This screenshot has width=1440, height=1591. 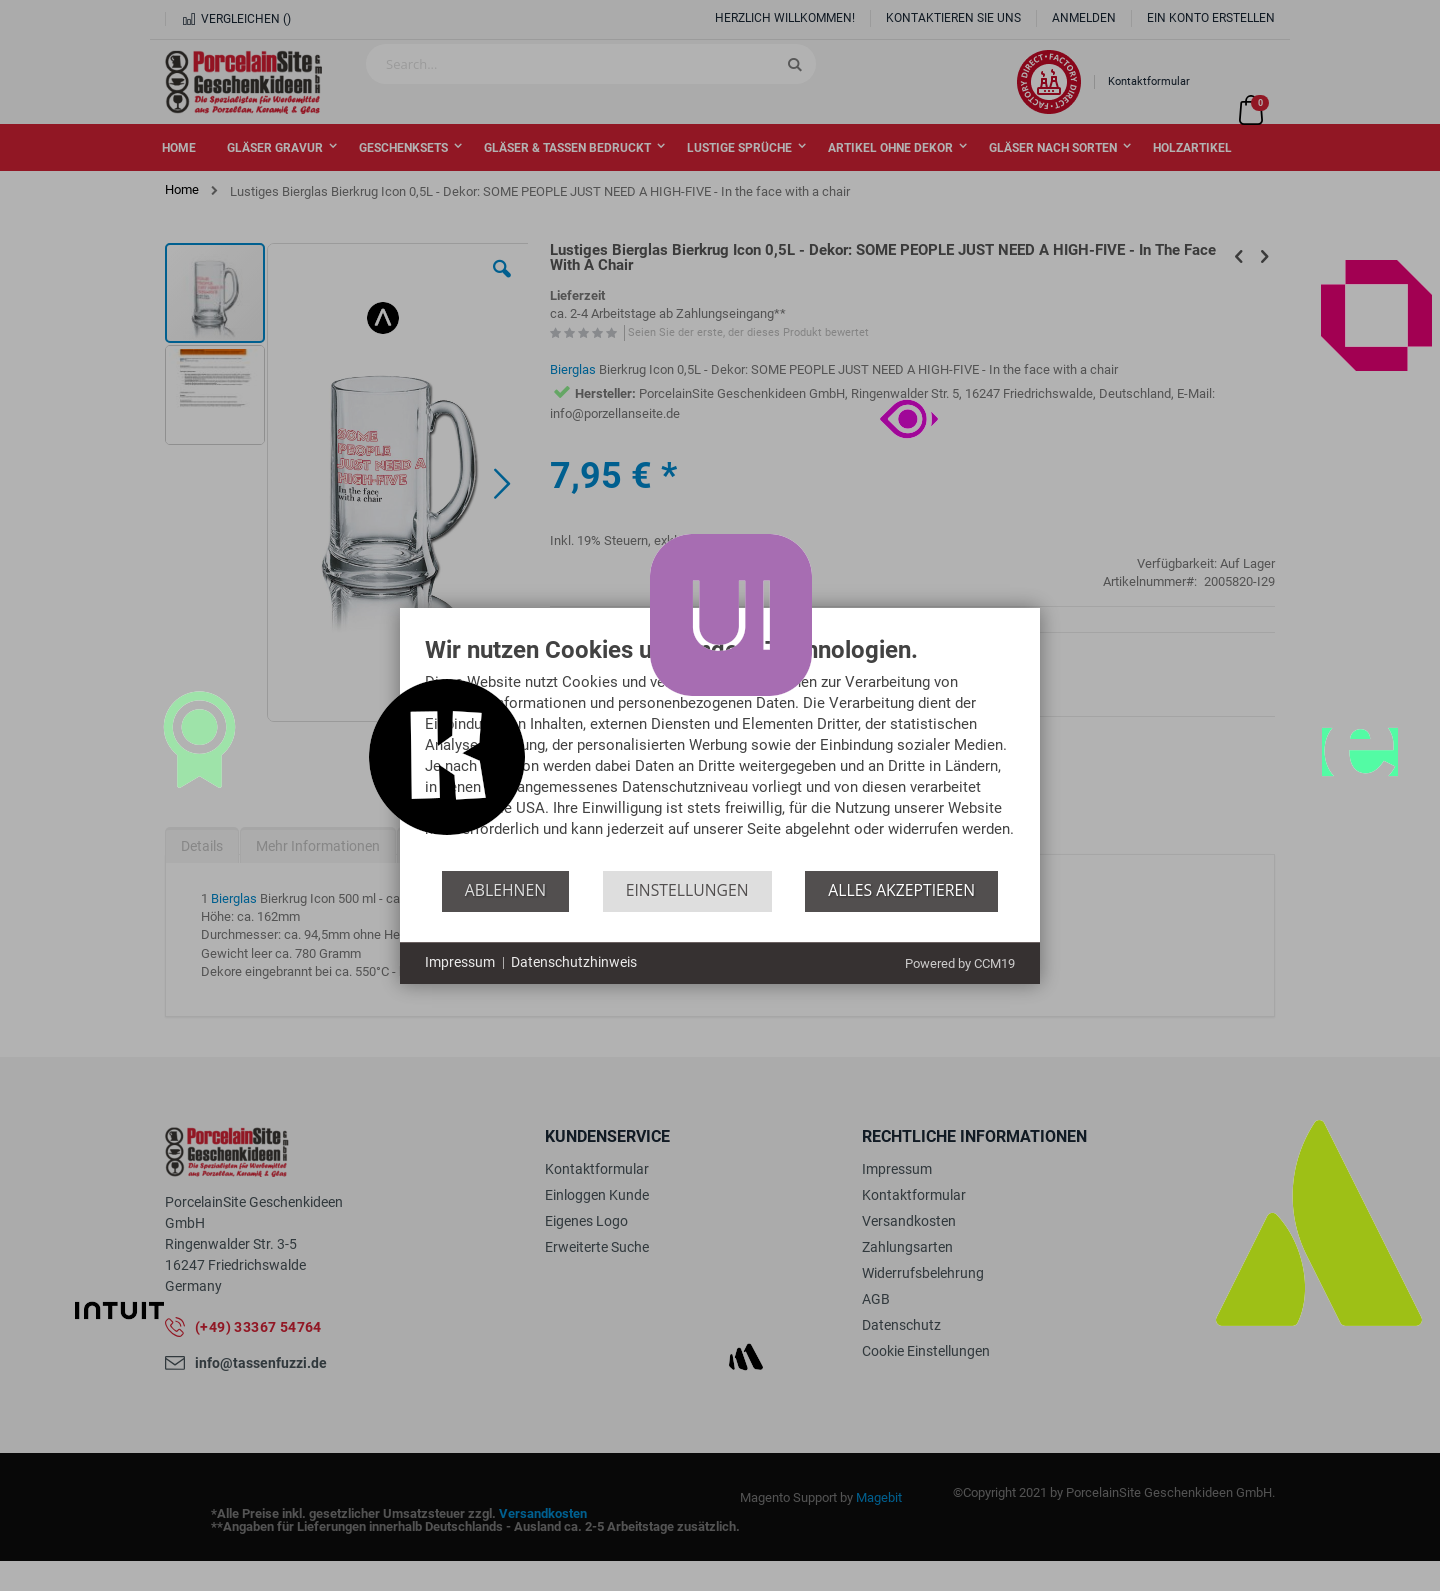 I want to click on konva javascript library logo, so click(x=447, y=757).